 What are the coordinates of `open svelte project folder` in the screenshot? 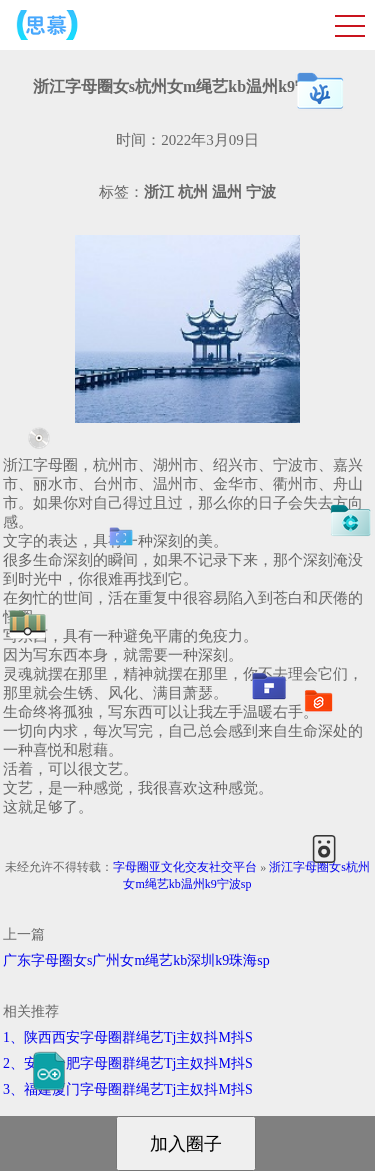 It's located at (318, 701).